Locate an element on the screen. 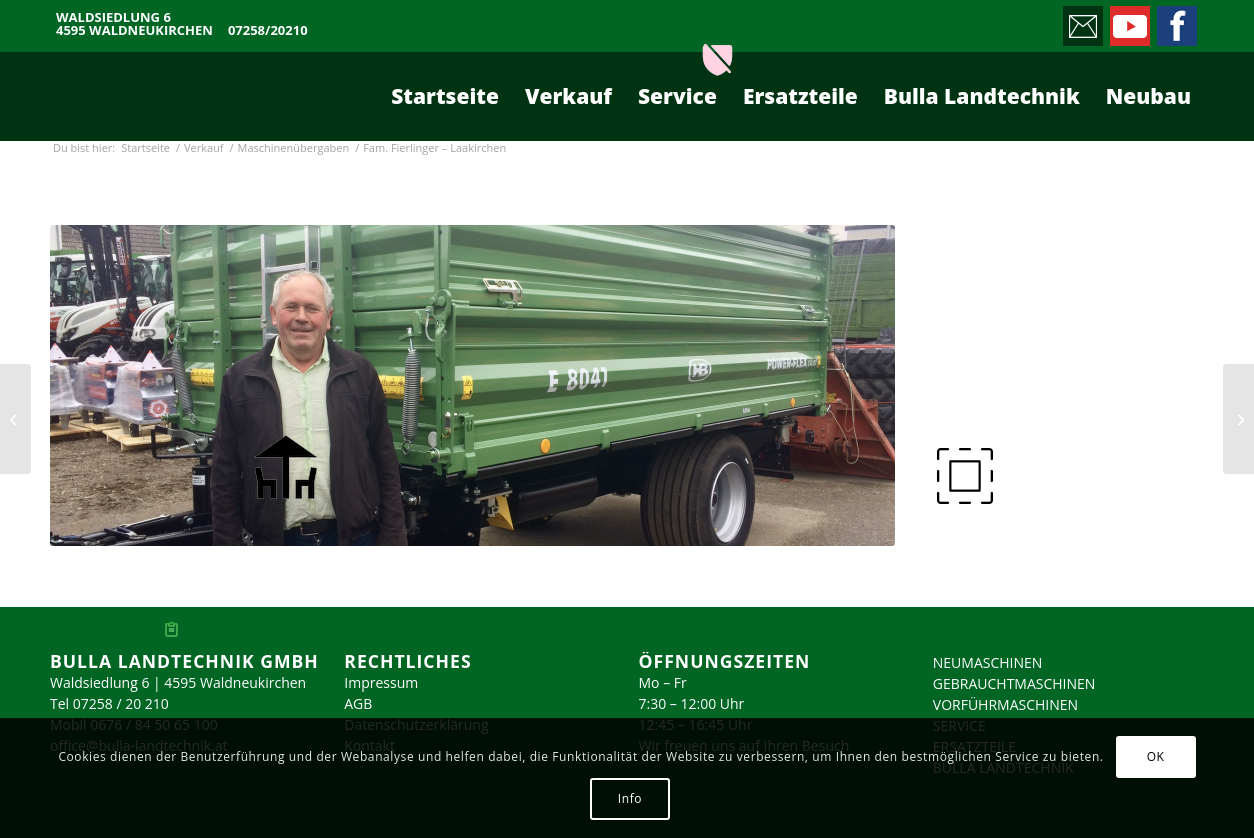 This screenshot has width=1254, height=838. view clipboard contents is located at coordinates (171, 629).